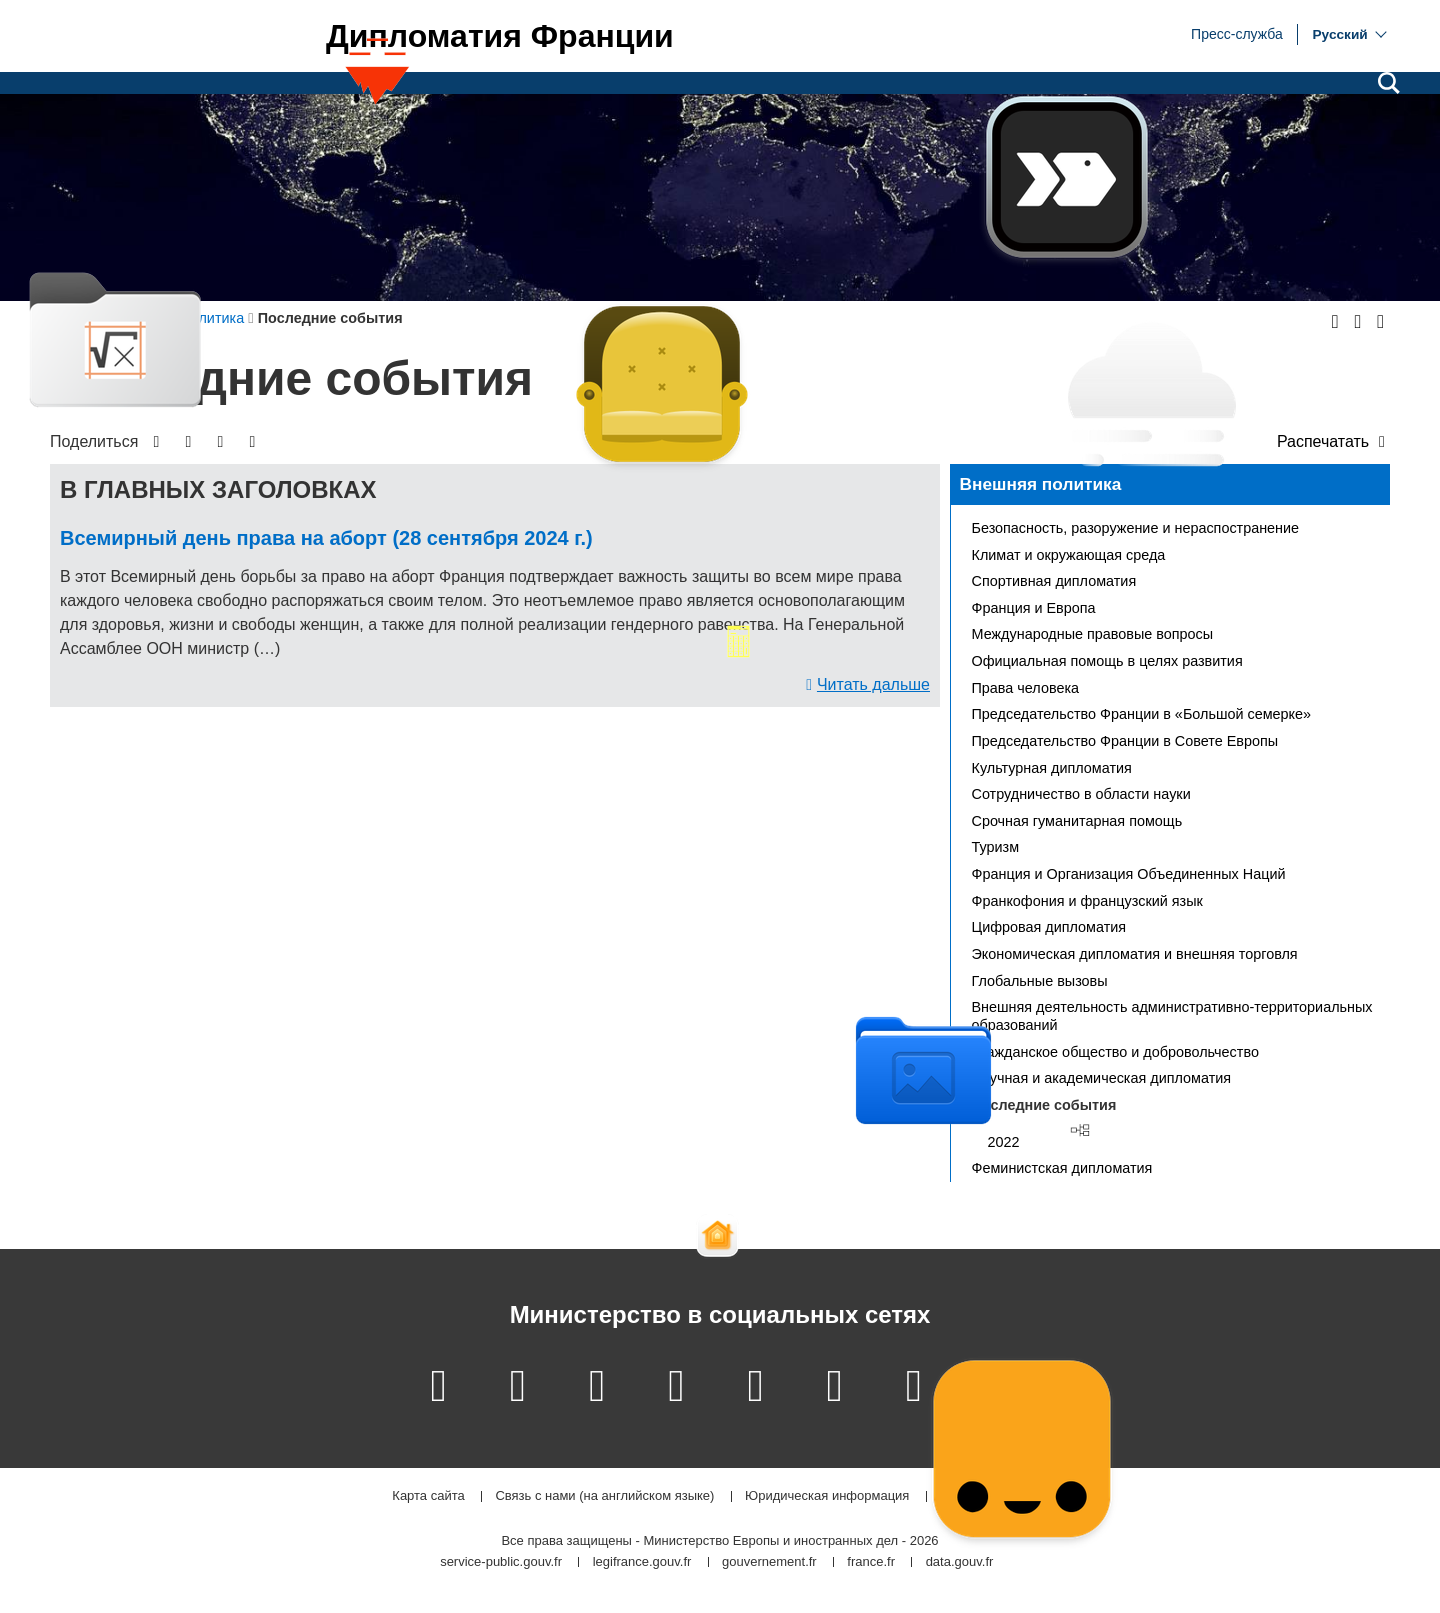  What do you see at coordinates (662, 384) in the screenshot?
I see `open Girens media player app` at bounding box center [662, 384].